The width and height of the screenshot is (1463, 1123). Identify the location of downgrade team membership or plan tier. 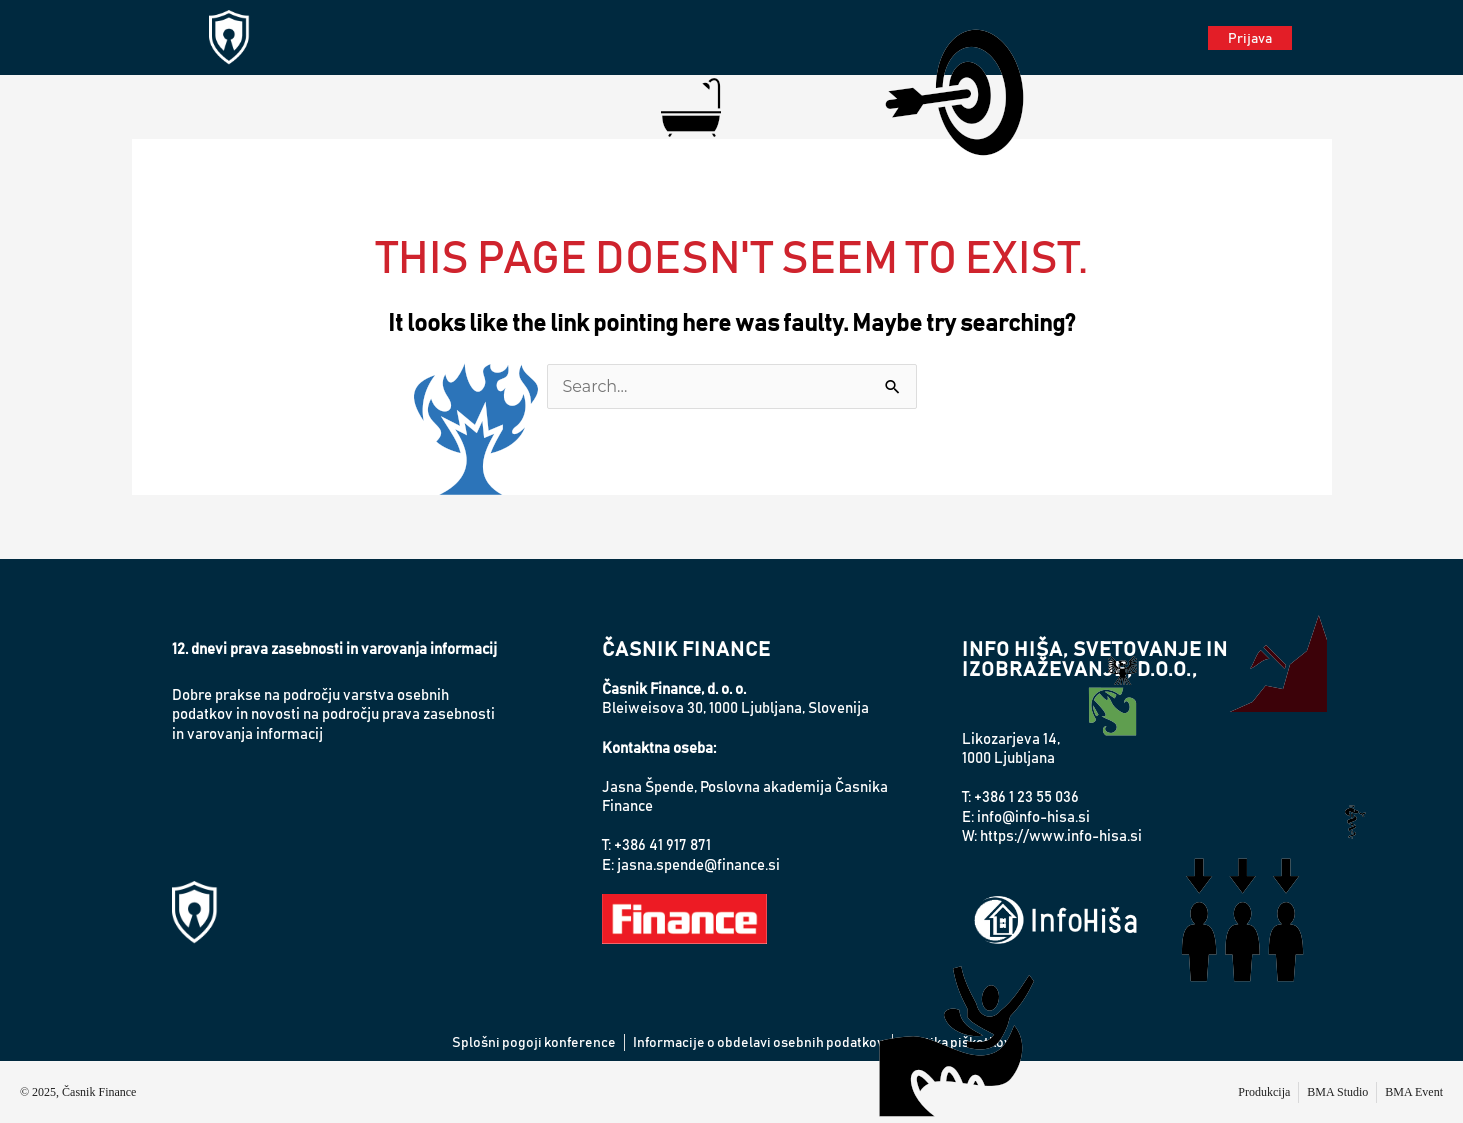
(1242, 919).